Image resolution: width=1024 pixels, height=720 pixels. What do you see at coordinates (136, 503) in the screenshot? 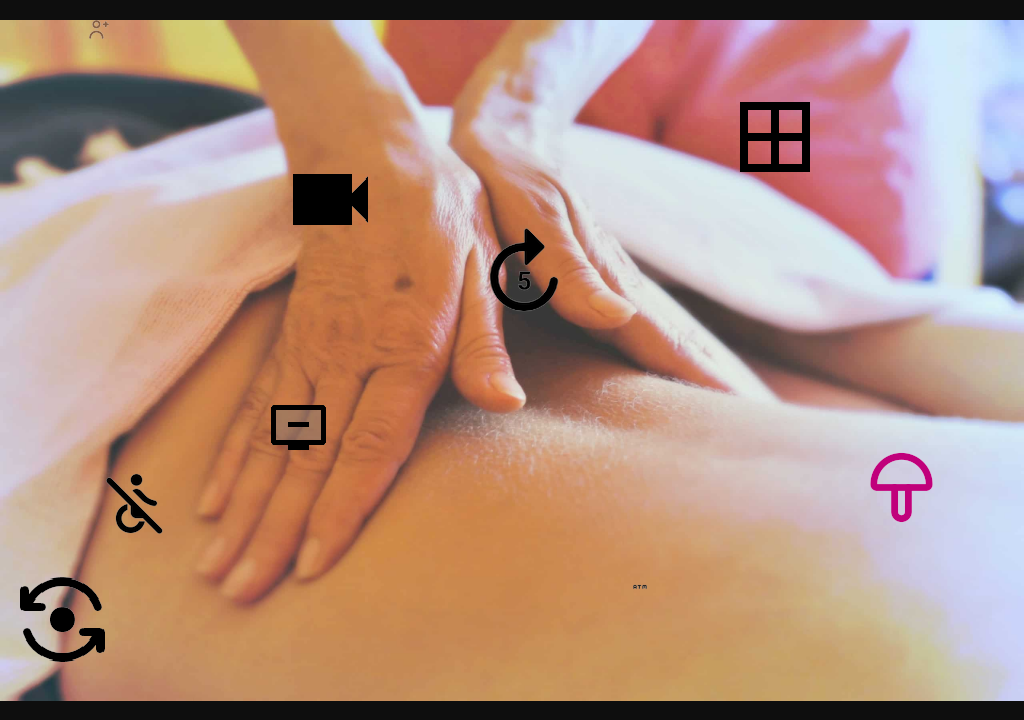
I see `indicates location or service is not wheelchair accessible` at bounding box center [136, 503].